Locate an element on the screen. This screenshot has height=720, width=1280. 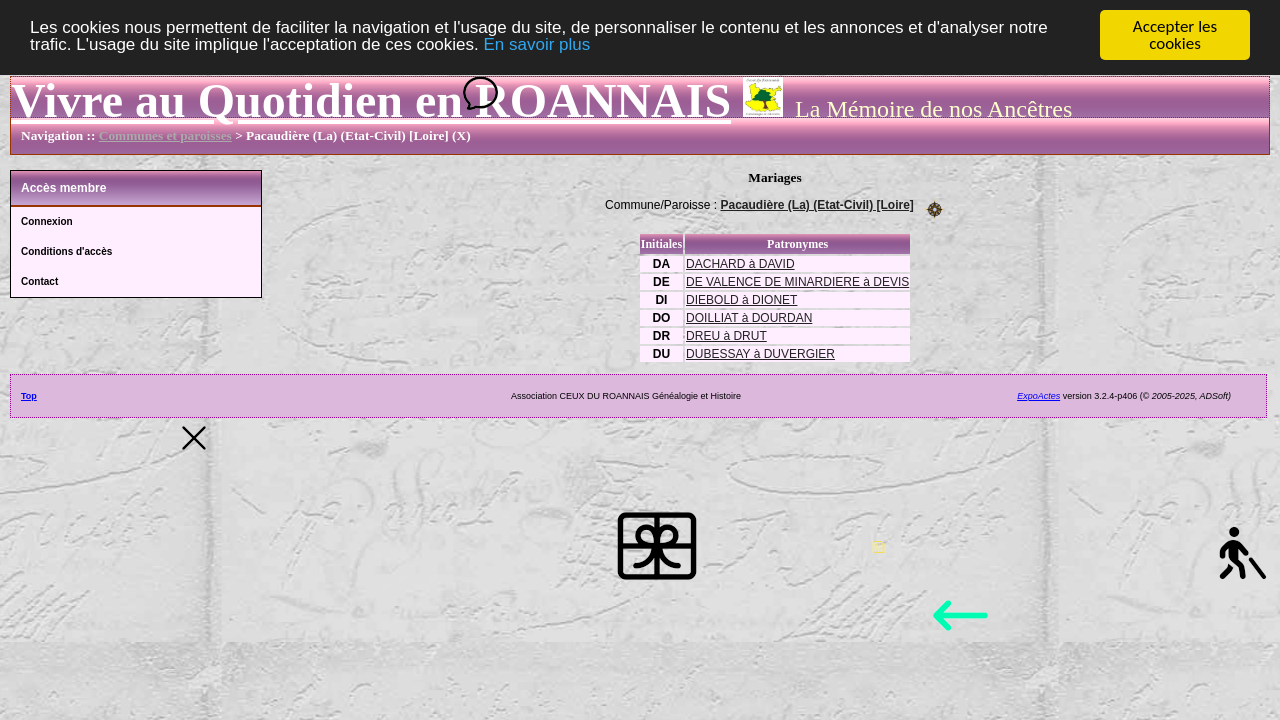
close a dialog or modal is located at coordinates (194, 438).